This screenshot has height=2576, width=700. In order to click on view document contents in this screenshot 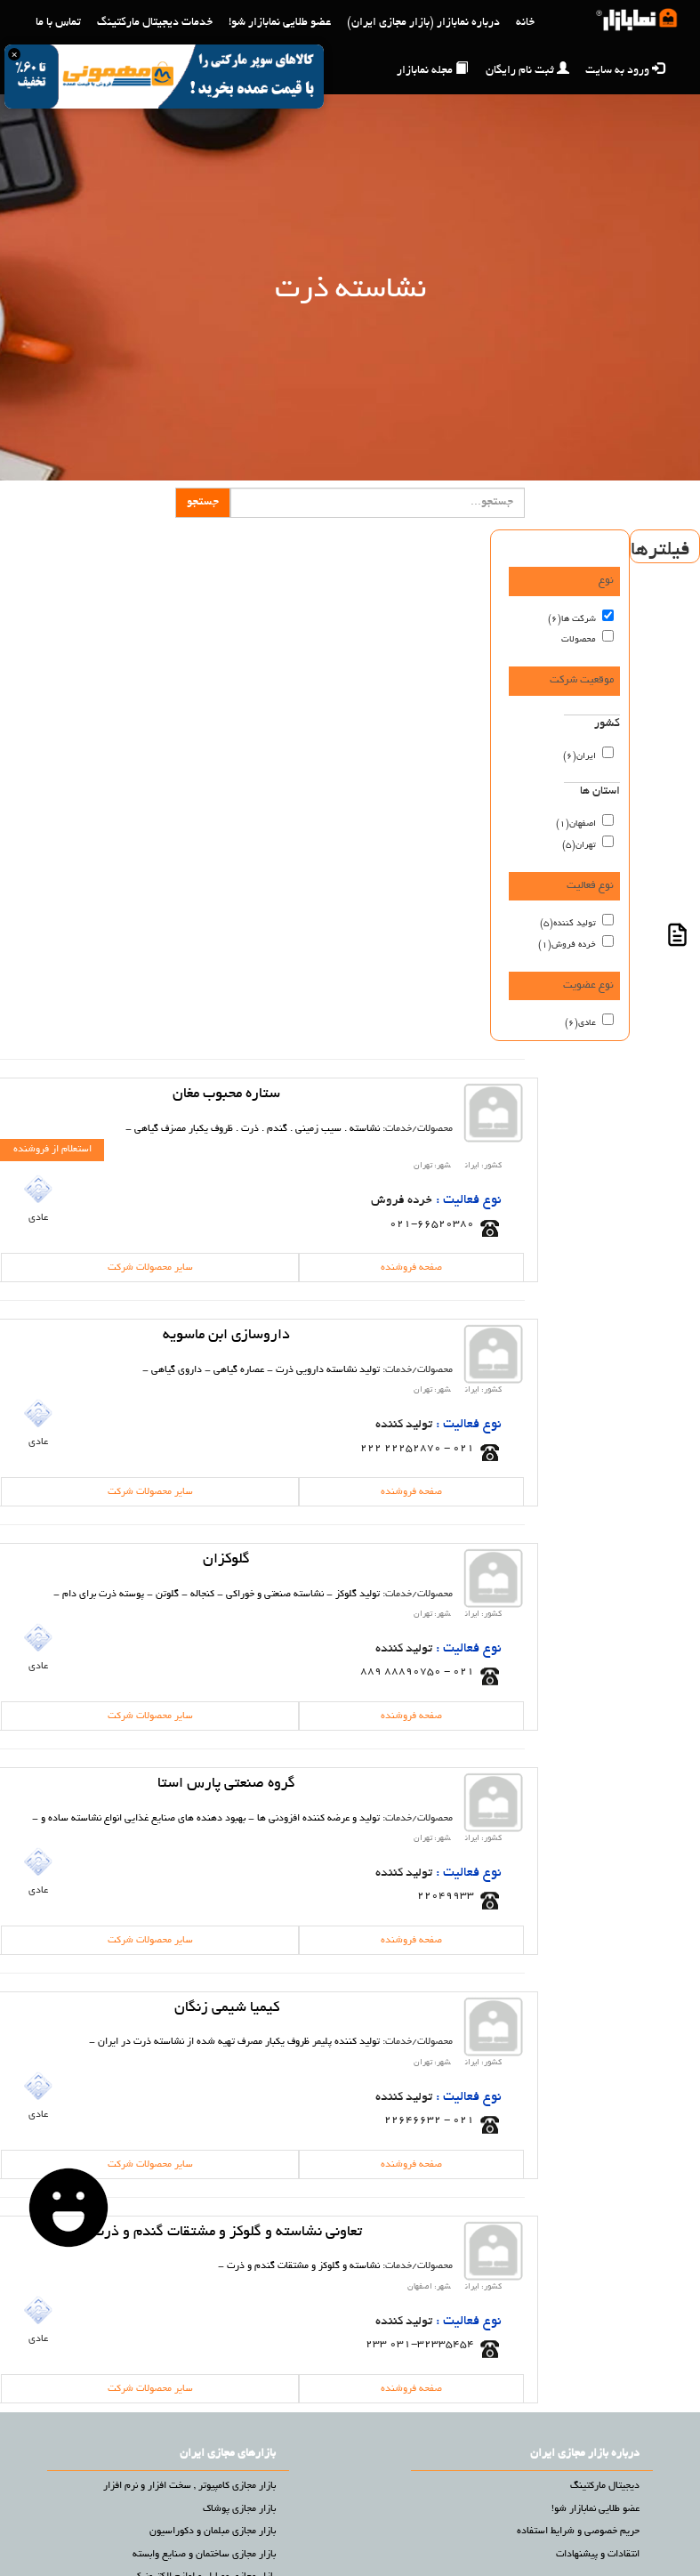, I will do `click(677, 934)`.